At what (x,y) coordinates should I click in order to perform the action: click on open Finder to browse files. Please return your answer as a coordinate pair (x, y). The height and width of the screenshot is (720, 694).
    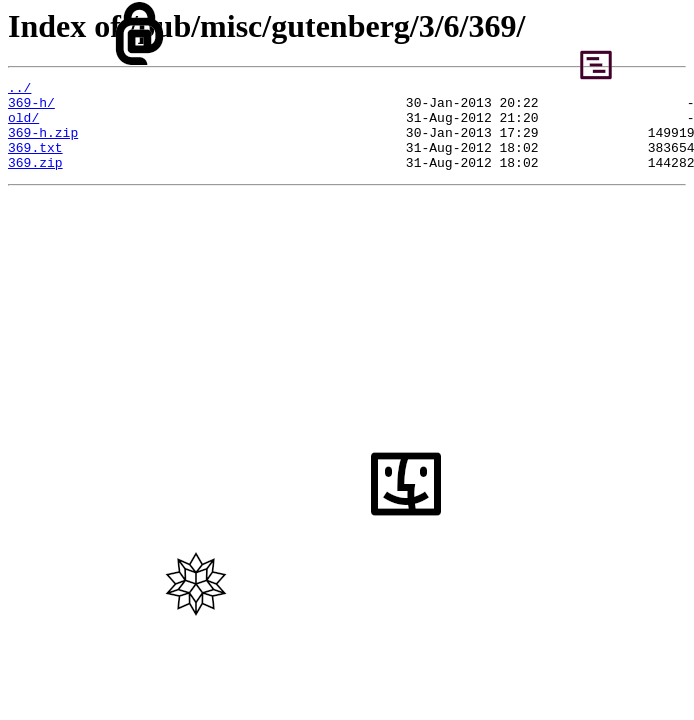
    Looking at the image, I should click on (406, 484).